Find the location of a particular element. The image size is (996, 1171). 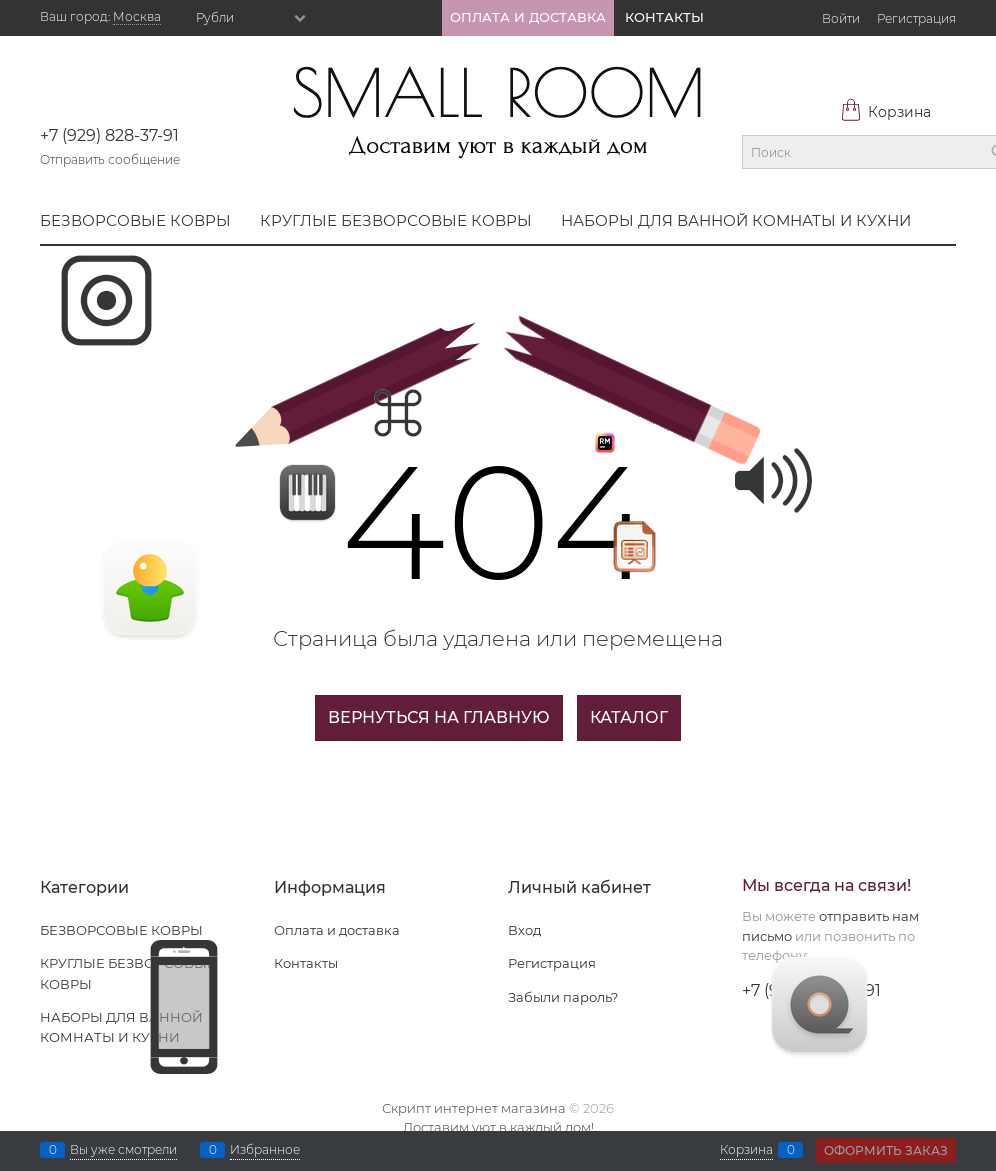

open rhythmbox music player is located at coordinates (106, 300).